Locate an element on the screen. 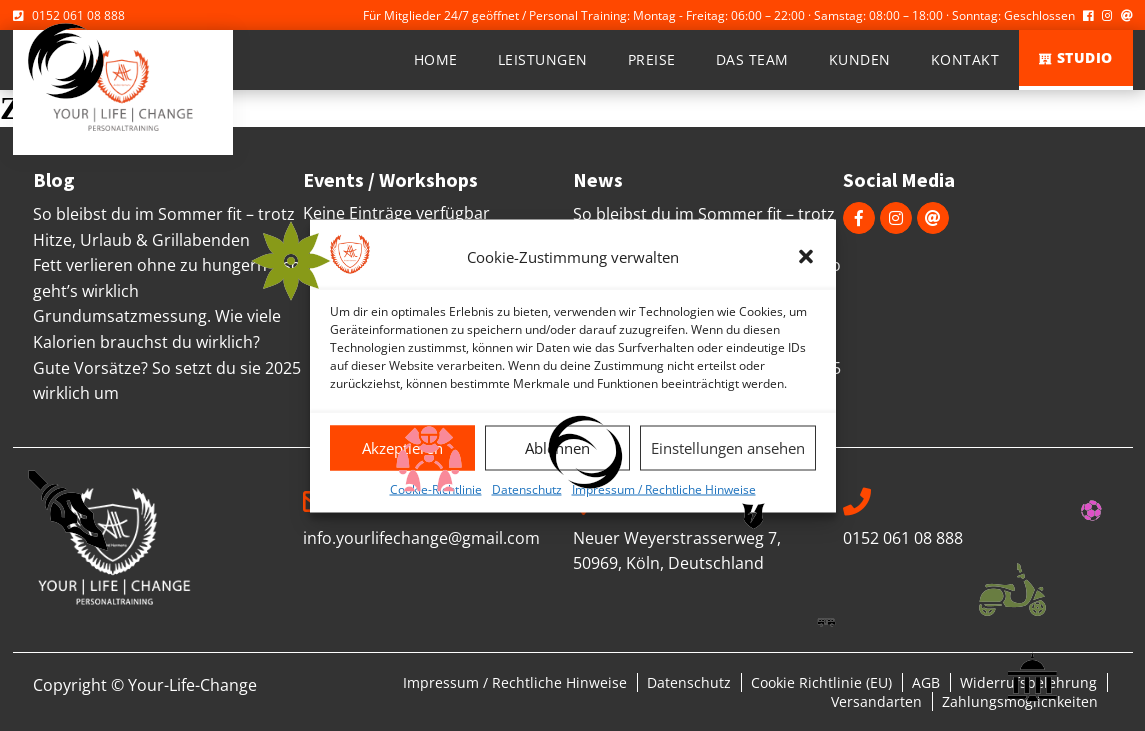 The width and height of the screenshot is (1145, 731). decorative badge or achievement icon is located at coordinates (291, 261).